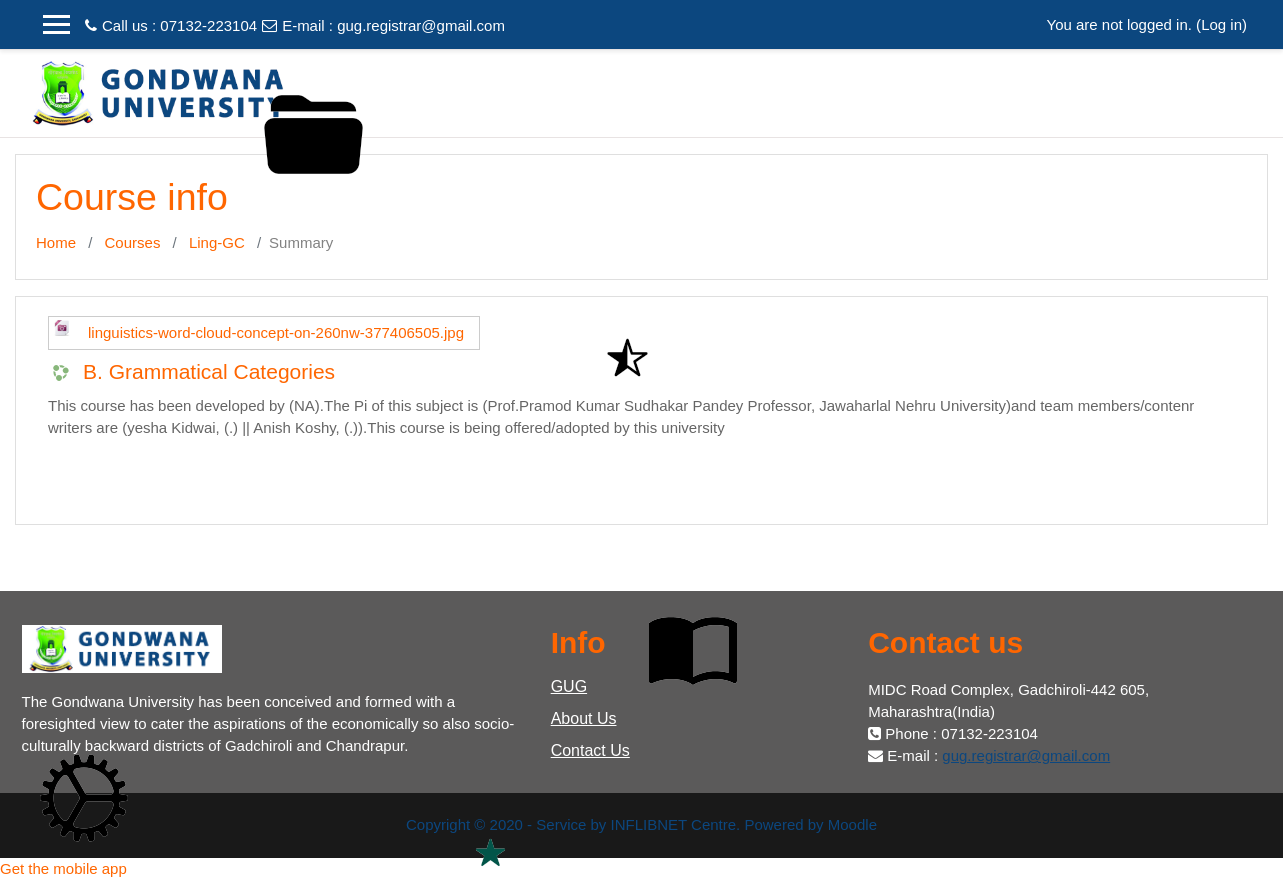 This screenshot has height=880, width=1283. What do you see at coordinates (693, 647) in the screenshot?
I see `import contacts from address book` at bounding box center [693, 647].